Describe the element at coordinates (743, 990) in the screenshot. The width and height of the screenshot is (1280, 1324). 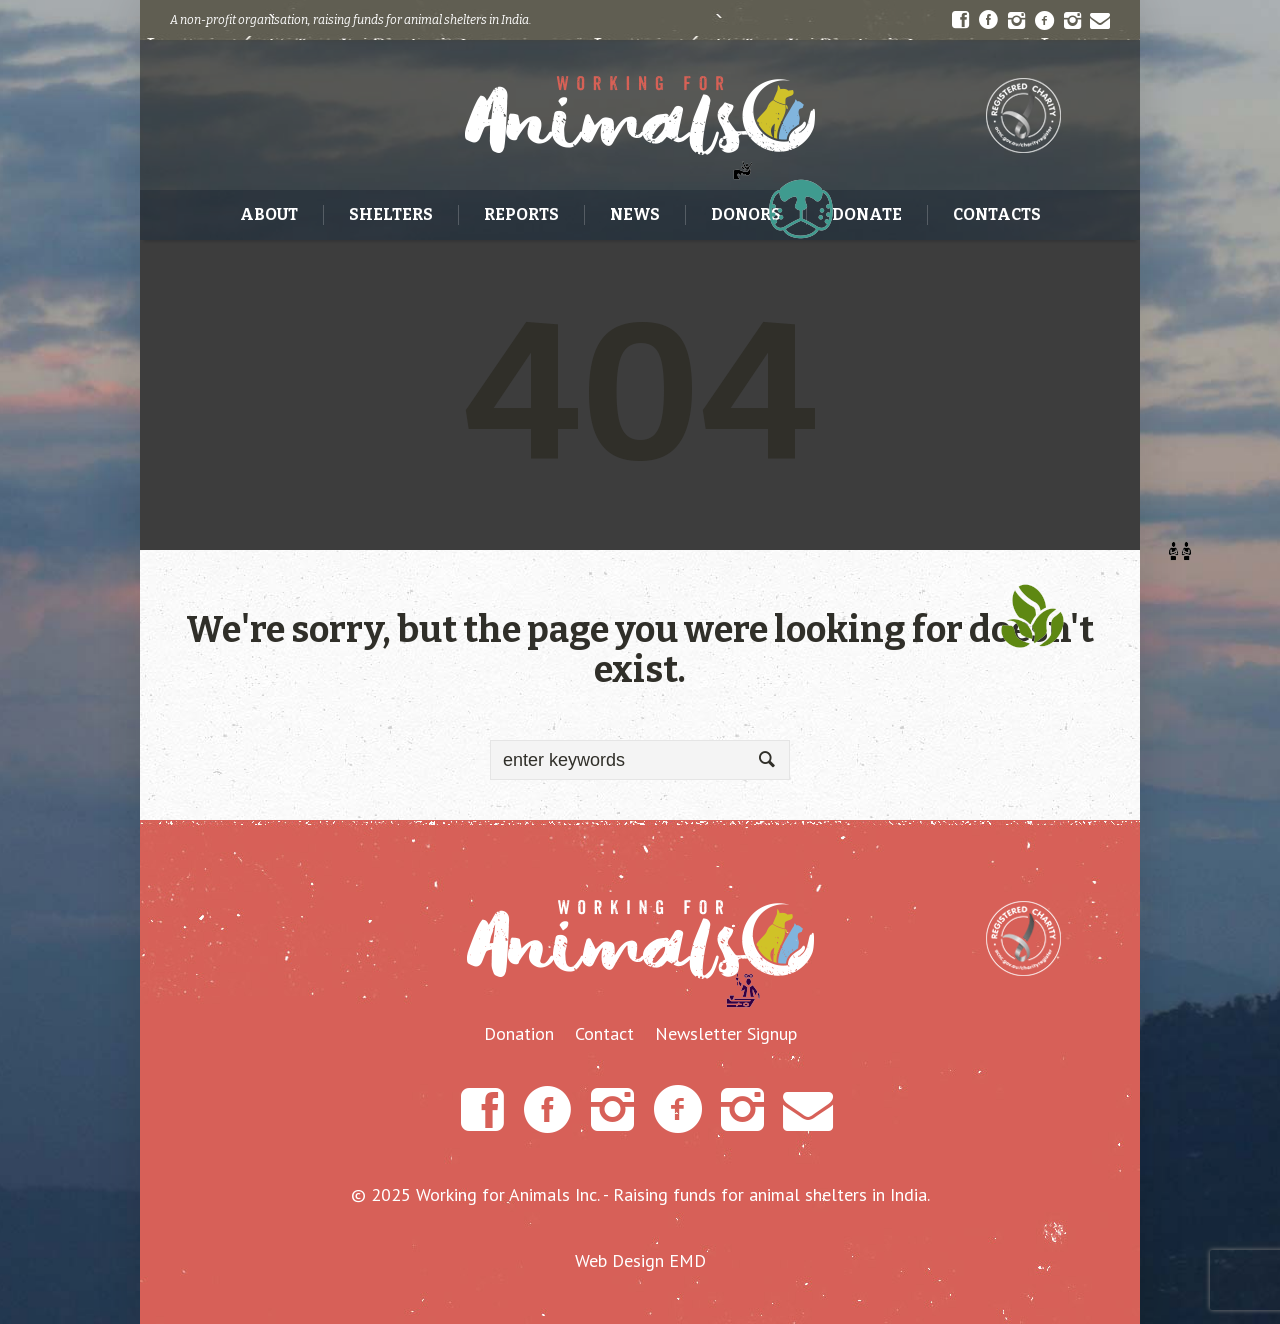
I see `view the magician tarot card` at that location.